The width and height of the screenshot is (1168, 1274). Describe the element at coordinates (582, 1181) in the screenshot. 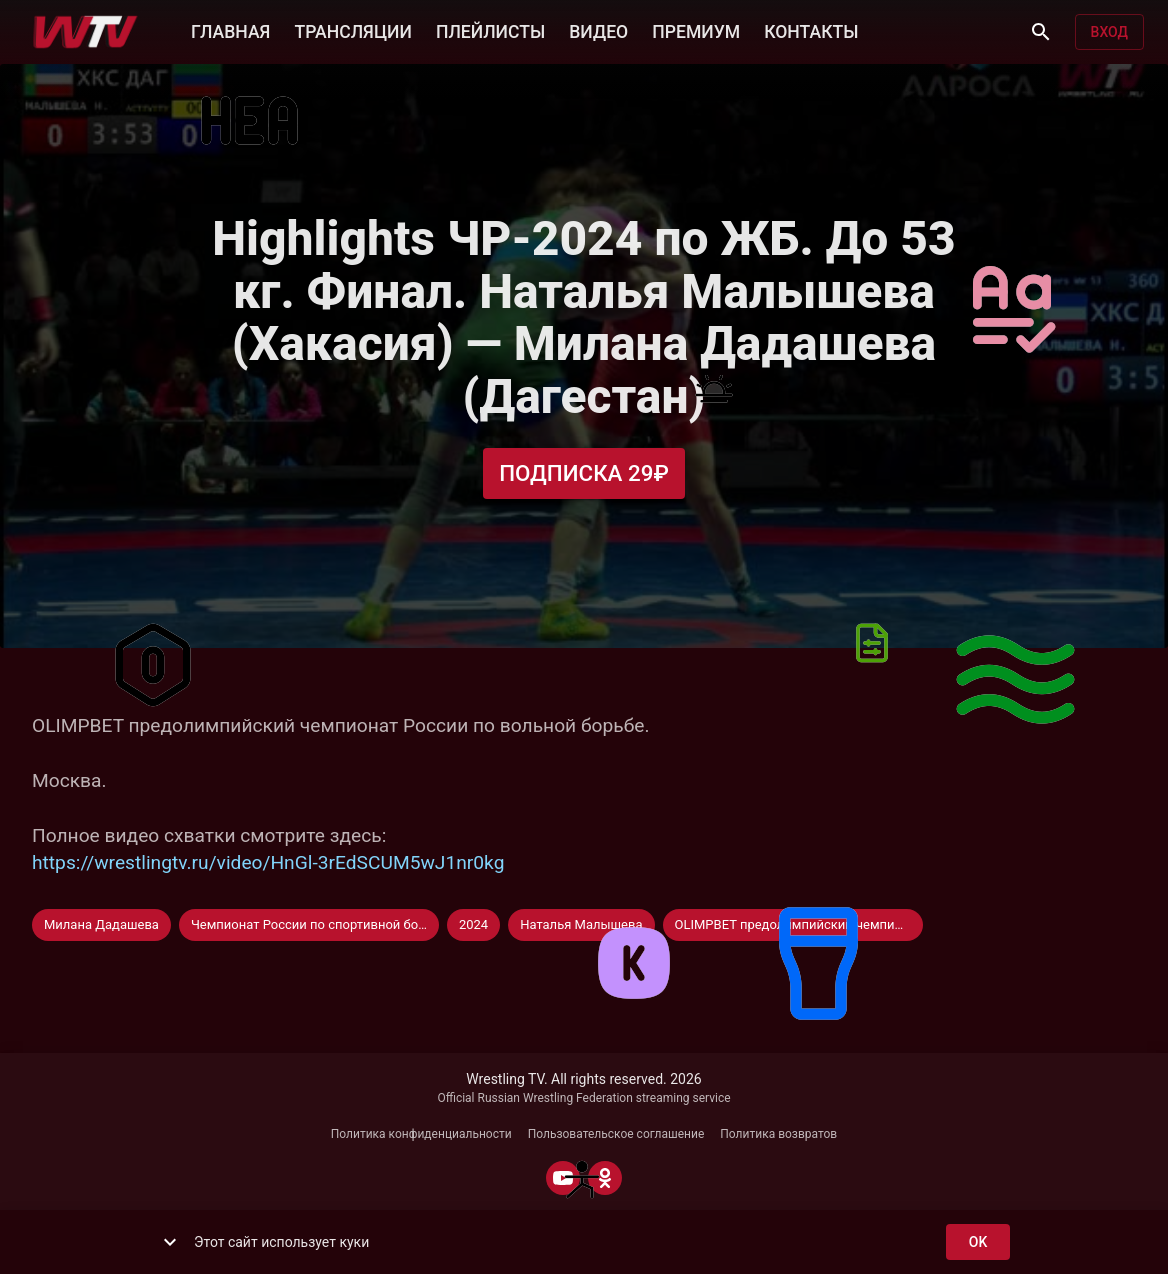

I see `access tai chi or meditation exercises` at that location.